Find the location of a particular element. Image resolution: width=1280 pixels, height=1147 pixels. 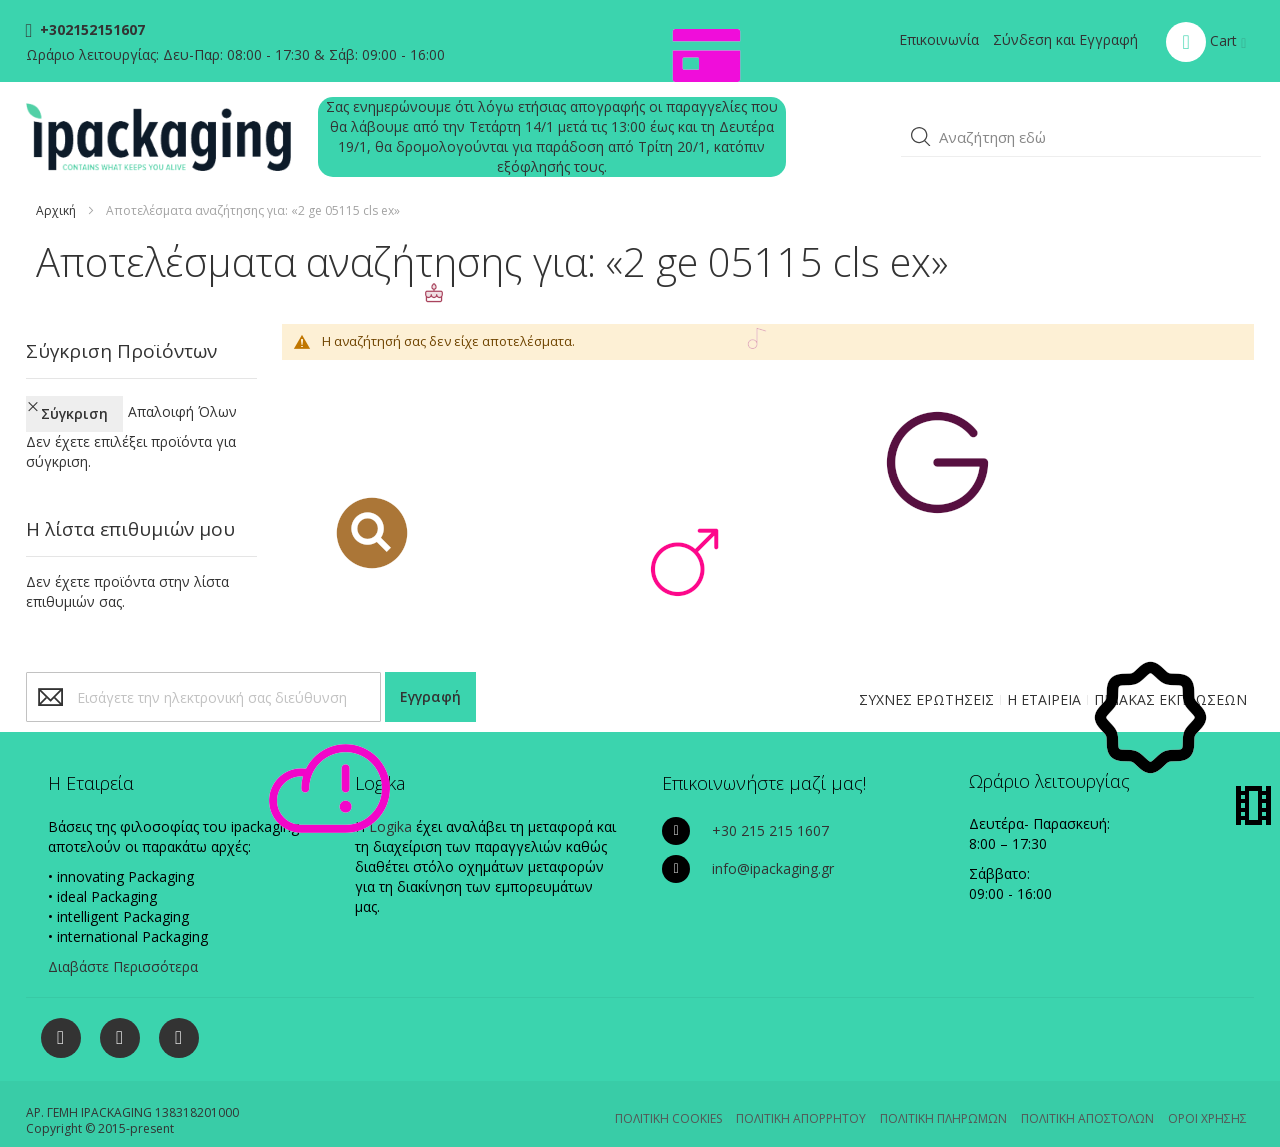

indicates verified or authenticated content is located at coordinates (1150, 717).